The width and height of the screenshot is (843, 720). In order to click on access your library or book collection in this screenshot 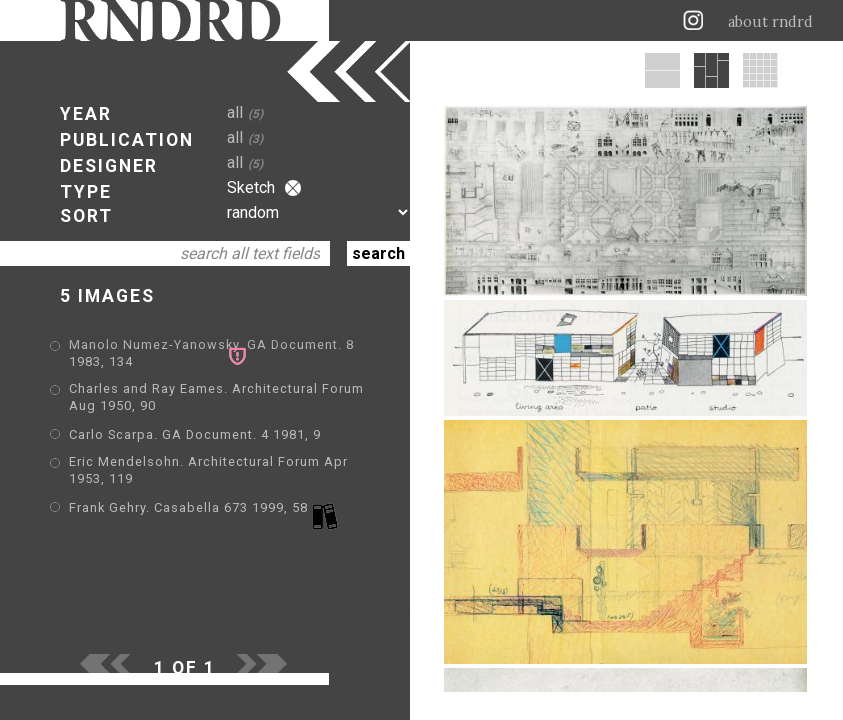, I will do `click(324, 517)`.